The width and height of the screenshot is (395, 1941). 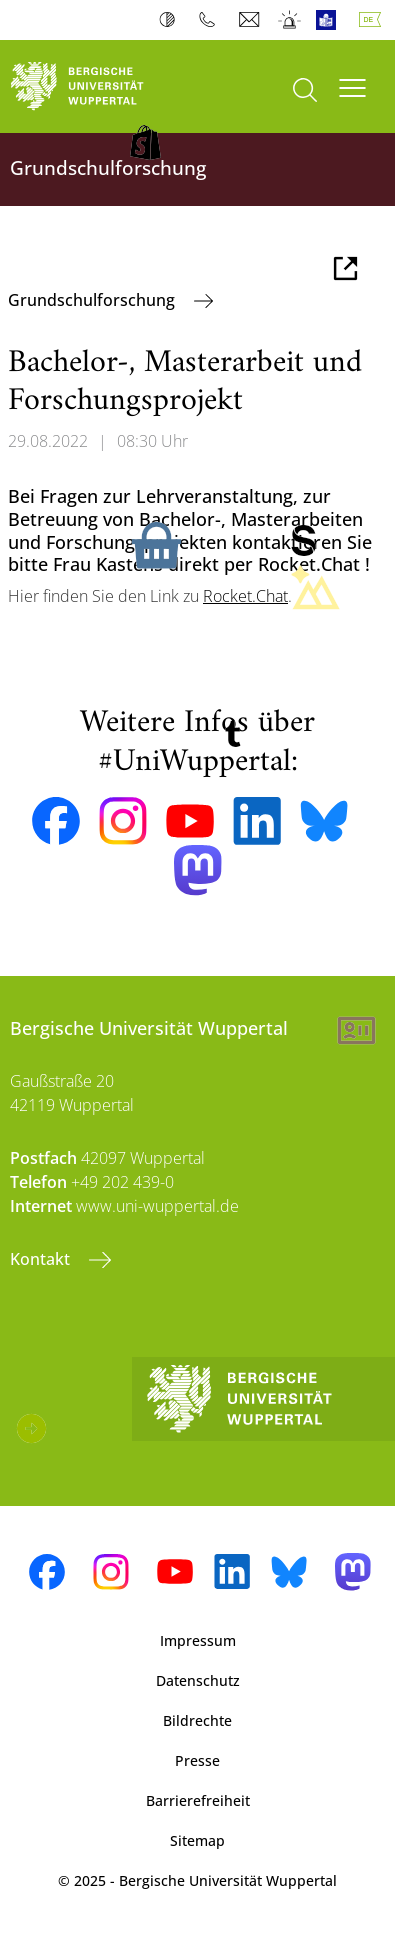 What do you see at coordinates (315, 589) in the screenshot?
I see `generate AI-enhanced landscape images` at bounding box center [315, 589].